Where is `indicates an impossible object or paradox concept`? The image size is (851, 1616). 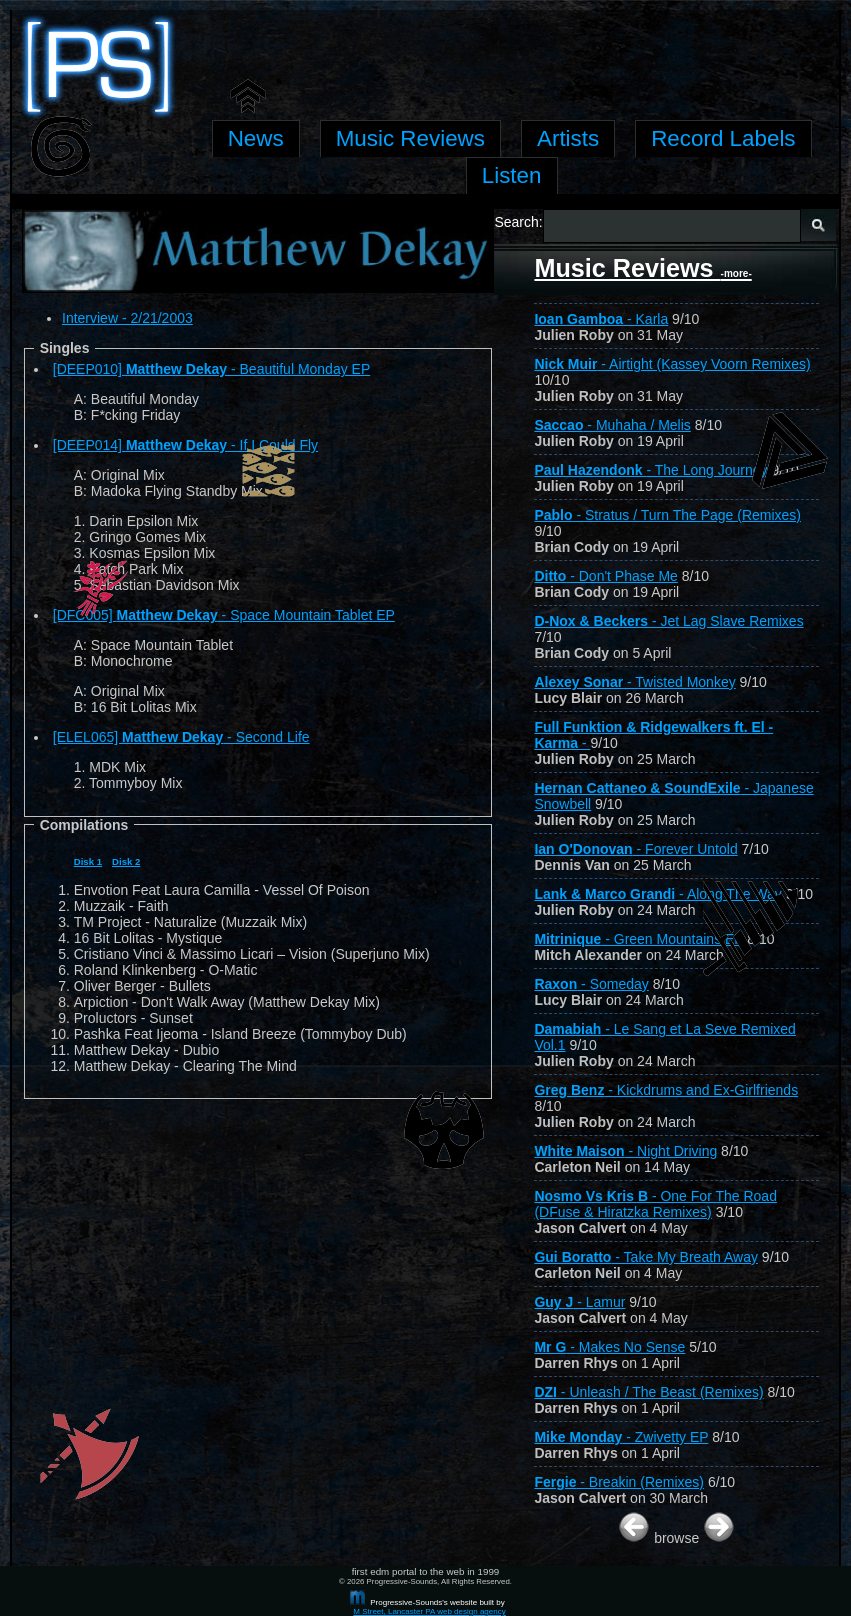 indicates an impossible object or paradox concept is located at coordinates (789, 450).